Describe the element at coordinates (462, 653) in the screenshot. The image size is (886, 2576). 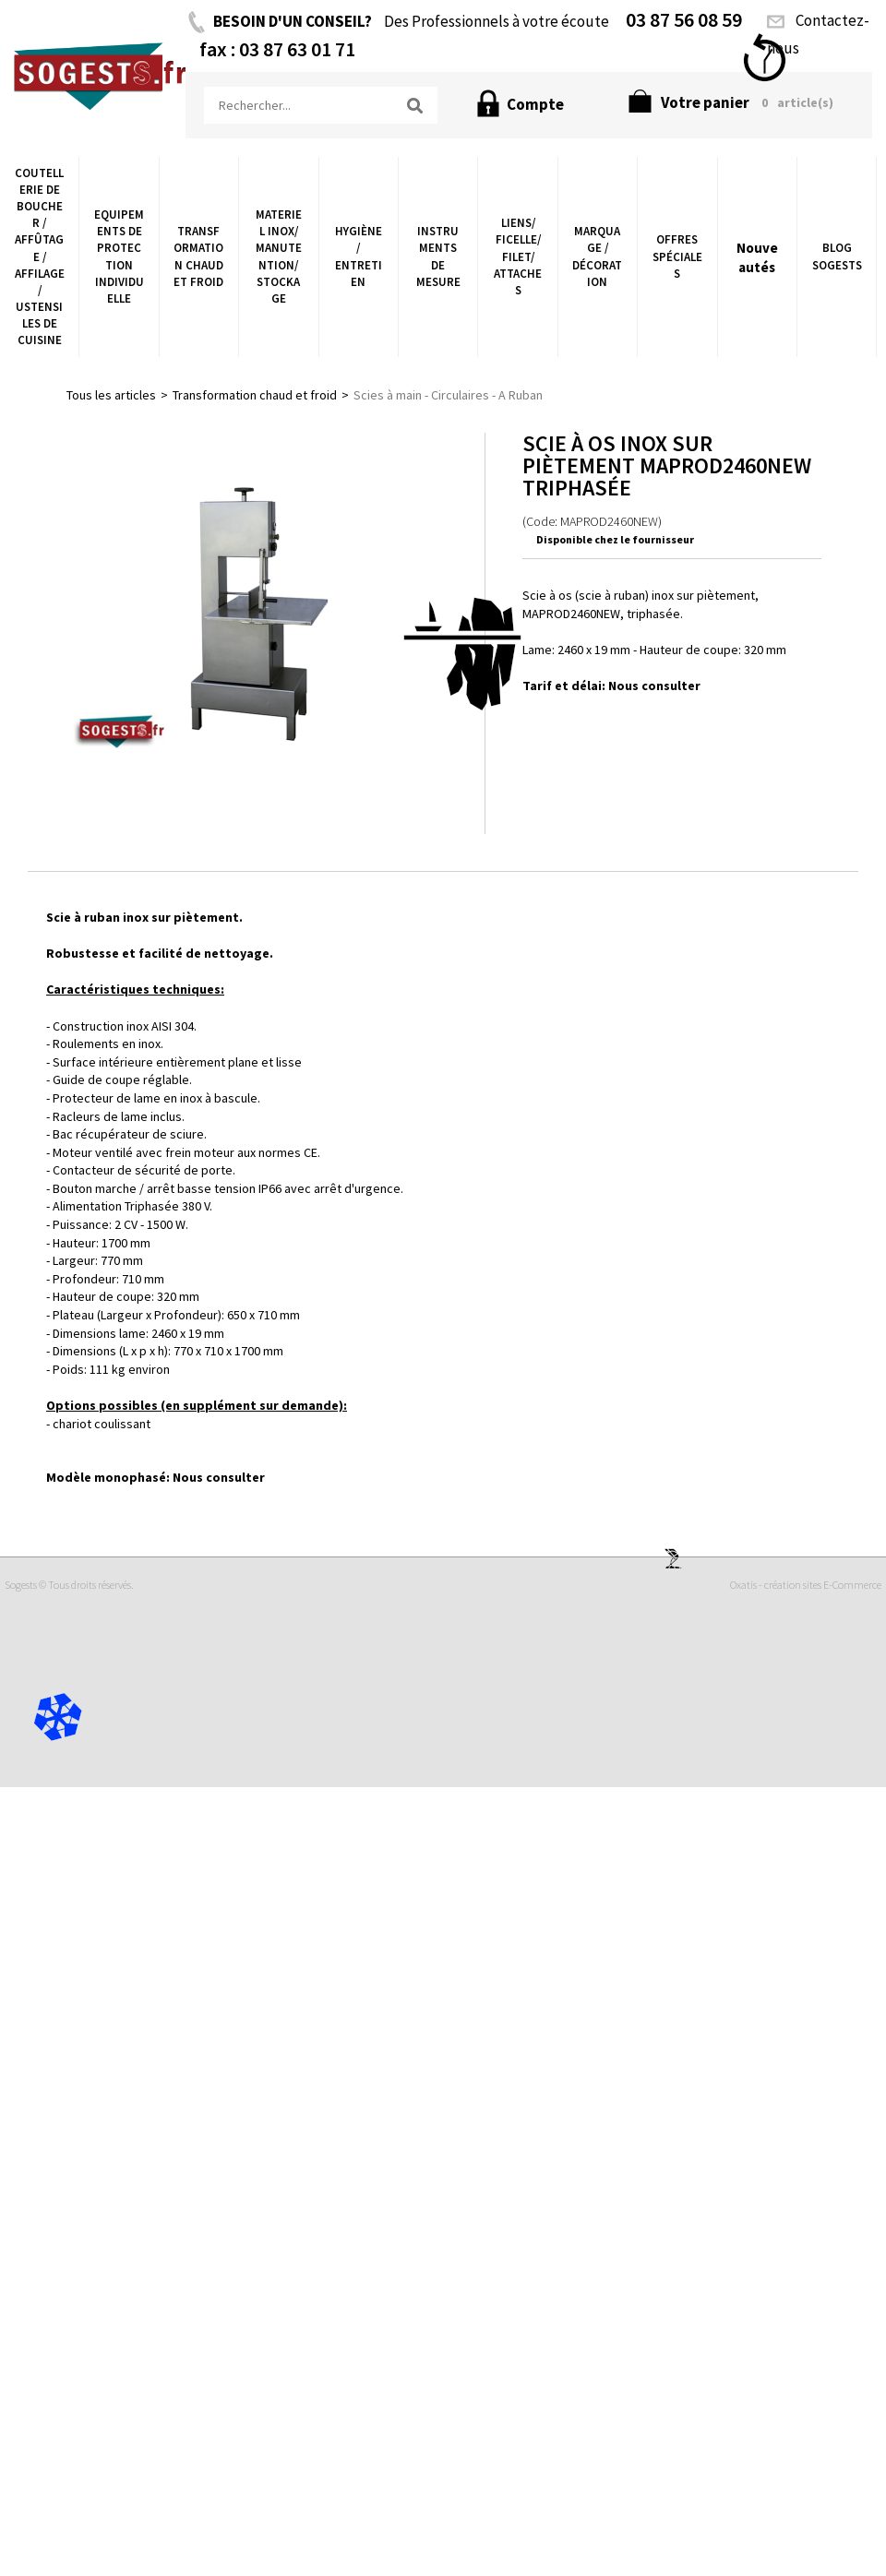
I see `indicates hidden complexity or underlying data not immediately visible` at that location.